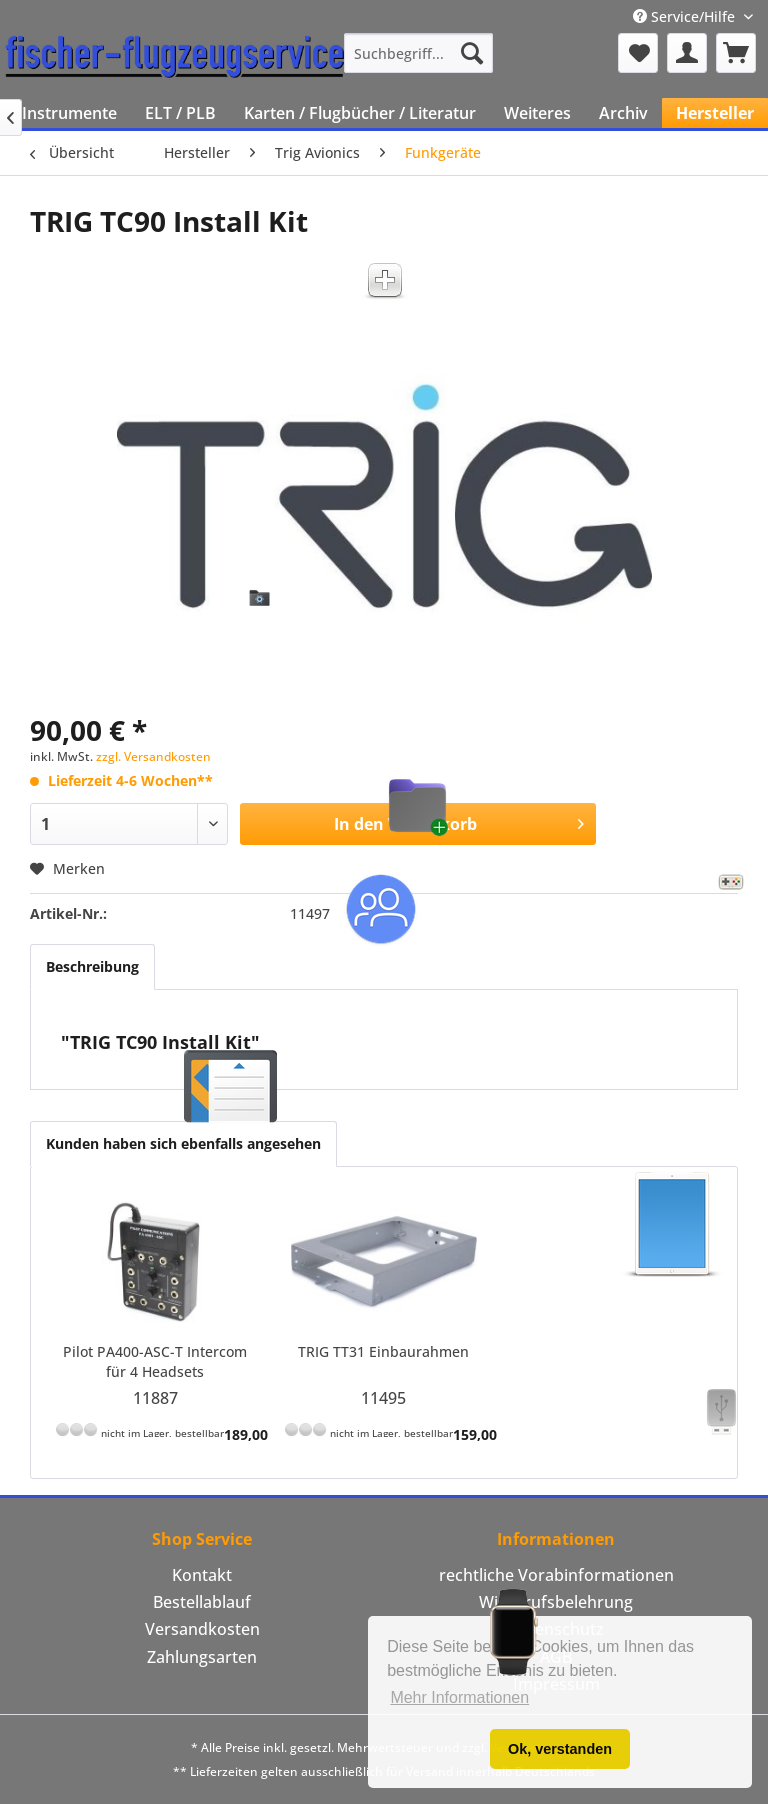  Describe the element at coordinates (230, 1087) in the screenshot. I see `open task manager or running applications` at that location.